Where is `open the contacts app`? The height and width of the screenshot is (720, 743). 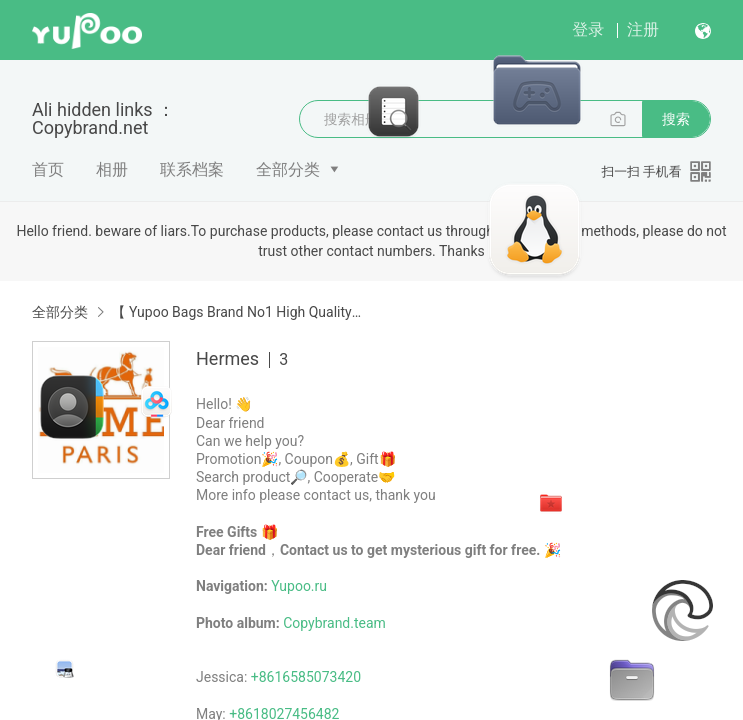
open the contacts app is located at coordinates (72, 407).